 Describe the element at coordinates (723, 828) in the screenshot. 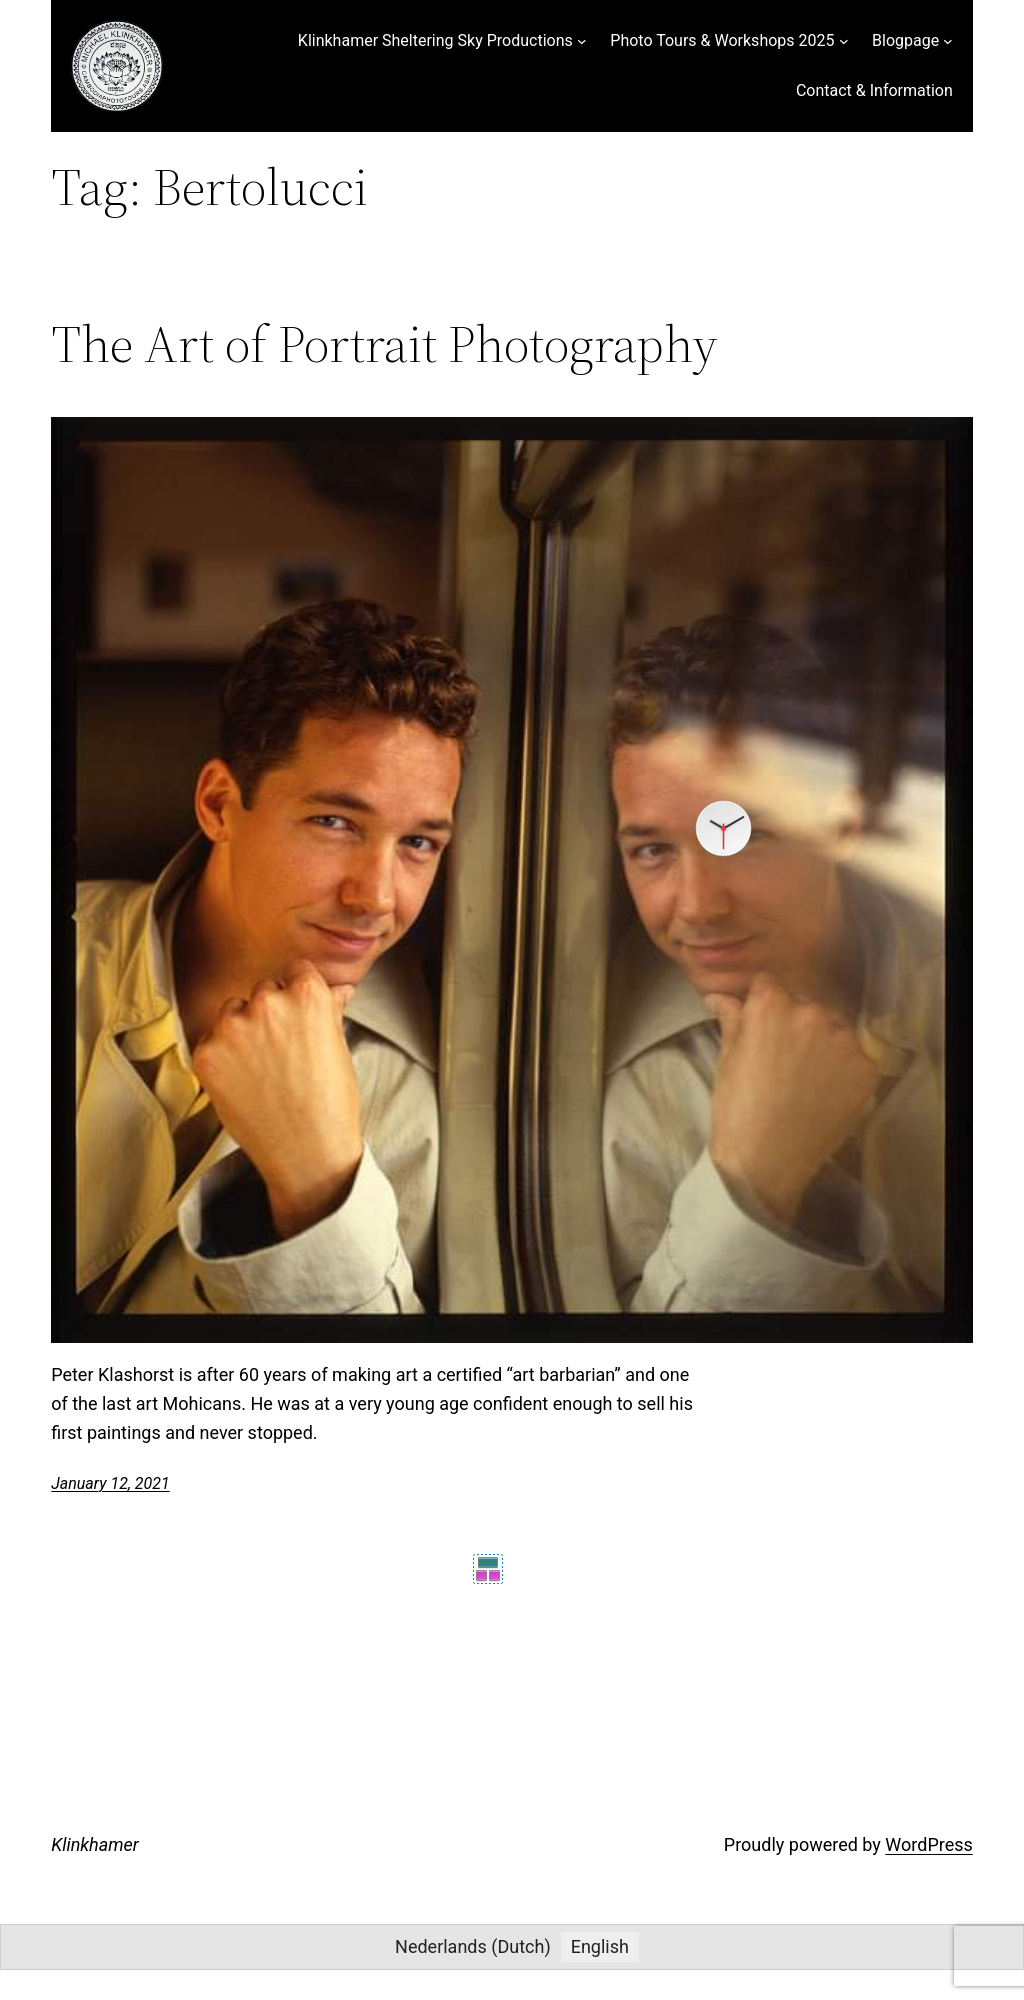

I see `access recently opened files and folders` at that location.